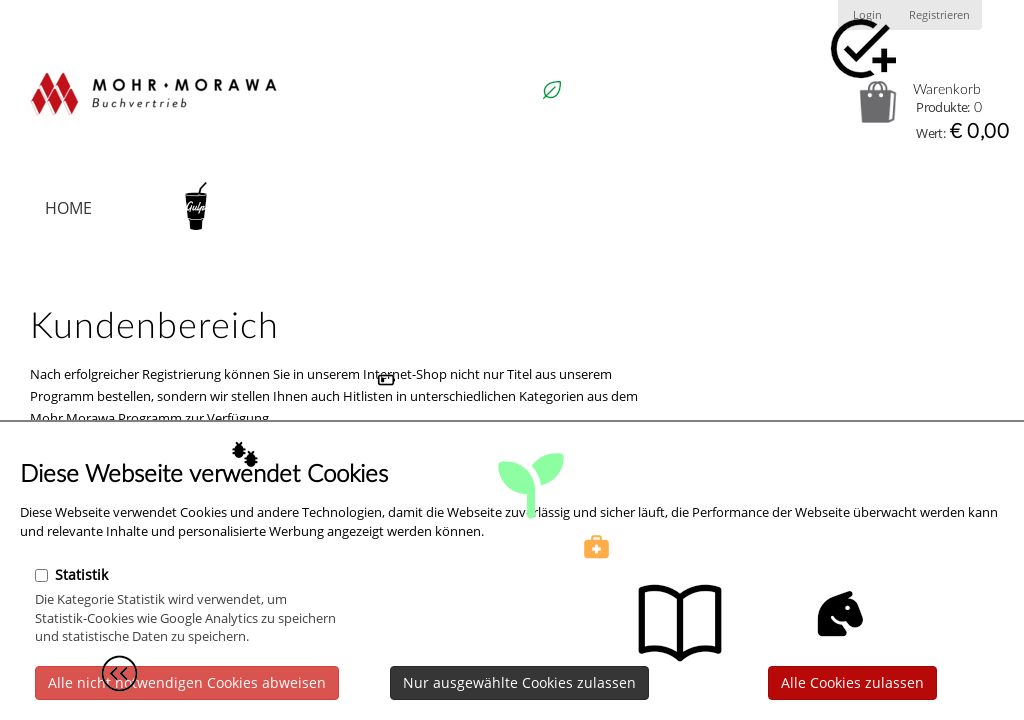 The height and width of the screenshot is (720, 1024). I want to click on open reading mode or e-reader, so click(680, 623).